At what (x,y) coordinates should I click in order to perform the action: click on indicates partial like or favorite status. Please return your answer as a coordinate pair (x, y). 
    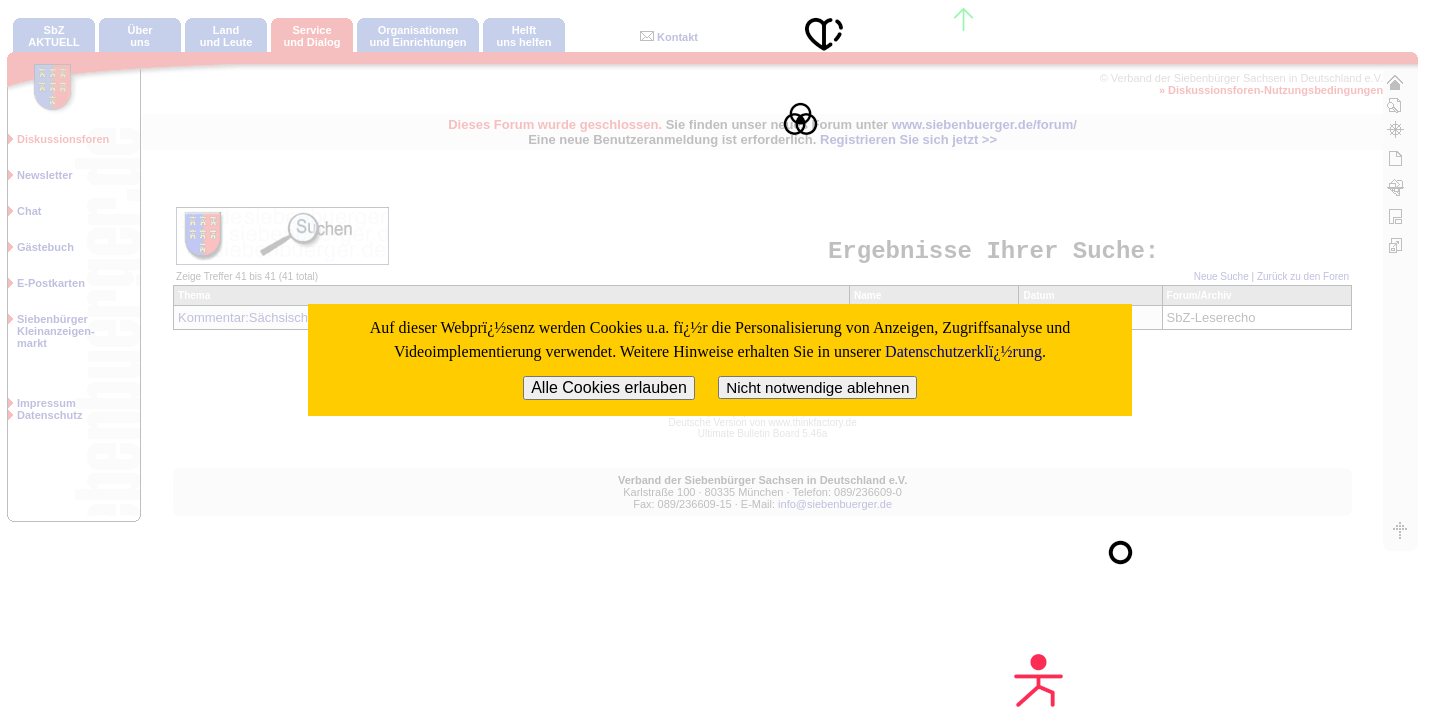
    Looking at the image, I should click on (824, 33).